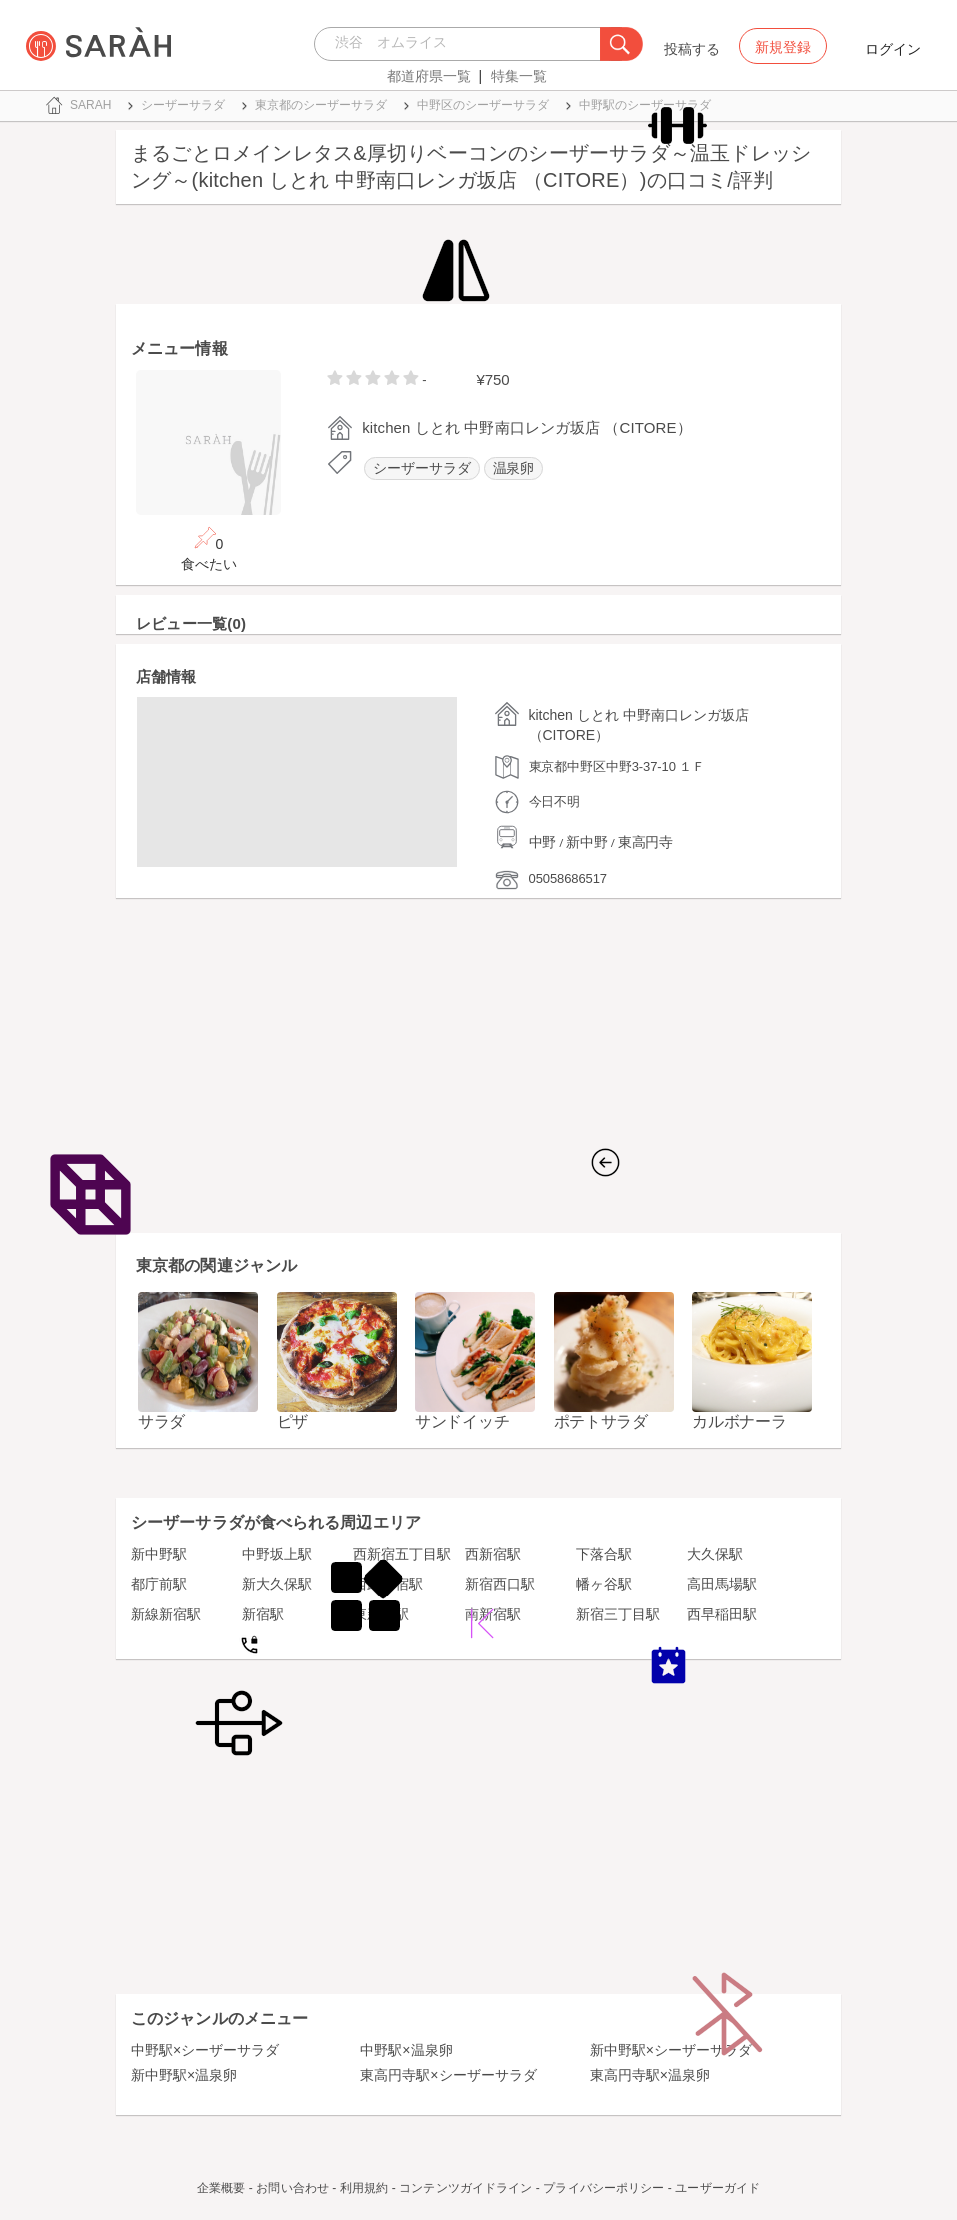 This screenshot has height=2220, width=957. What do you see at coordinates (239, 1723) in the screenshot?
I see `connect a USB device` at bounding box center [239, 1723].